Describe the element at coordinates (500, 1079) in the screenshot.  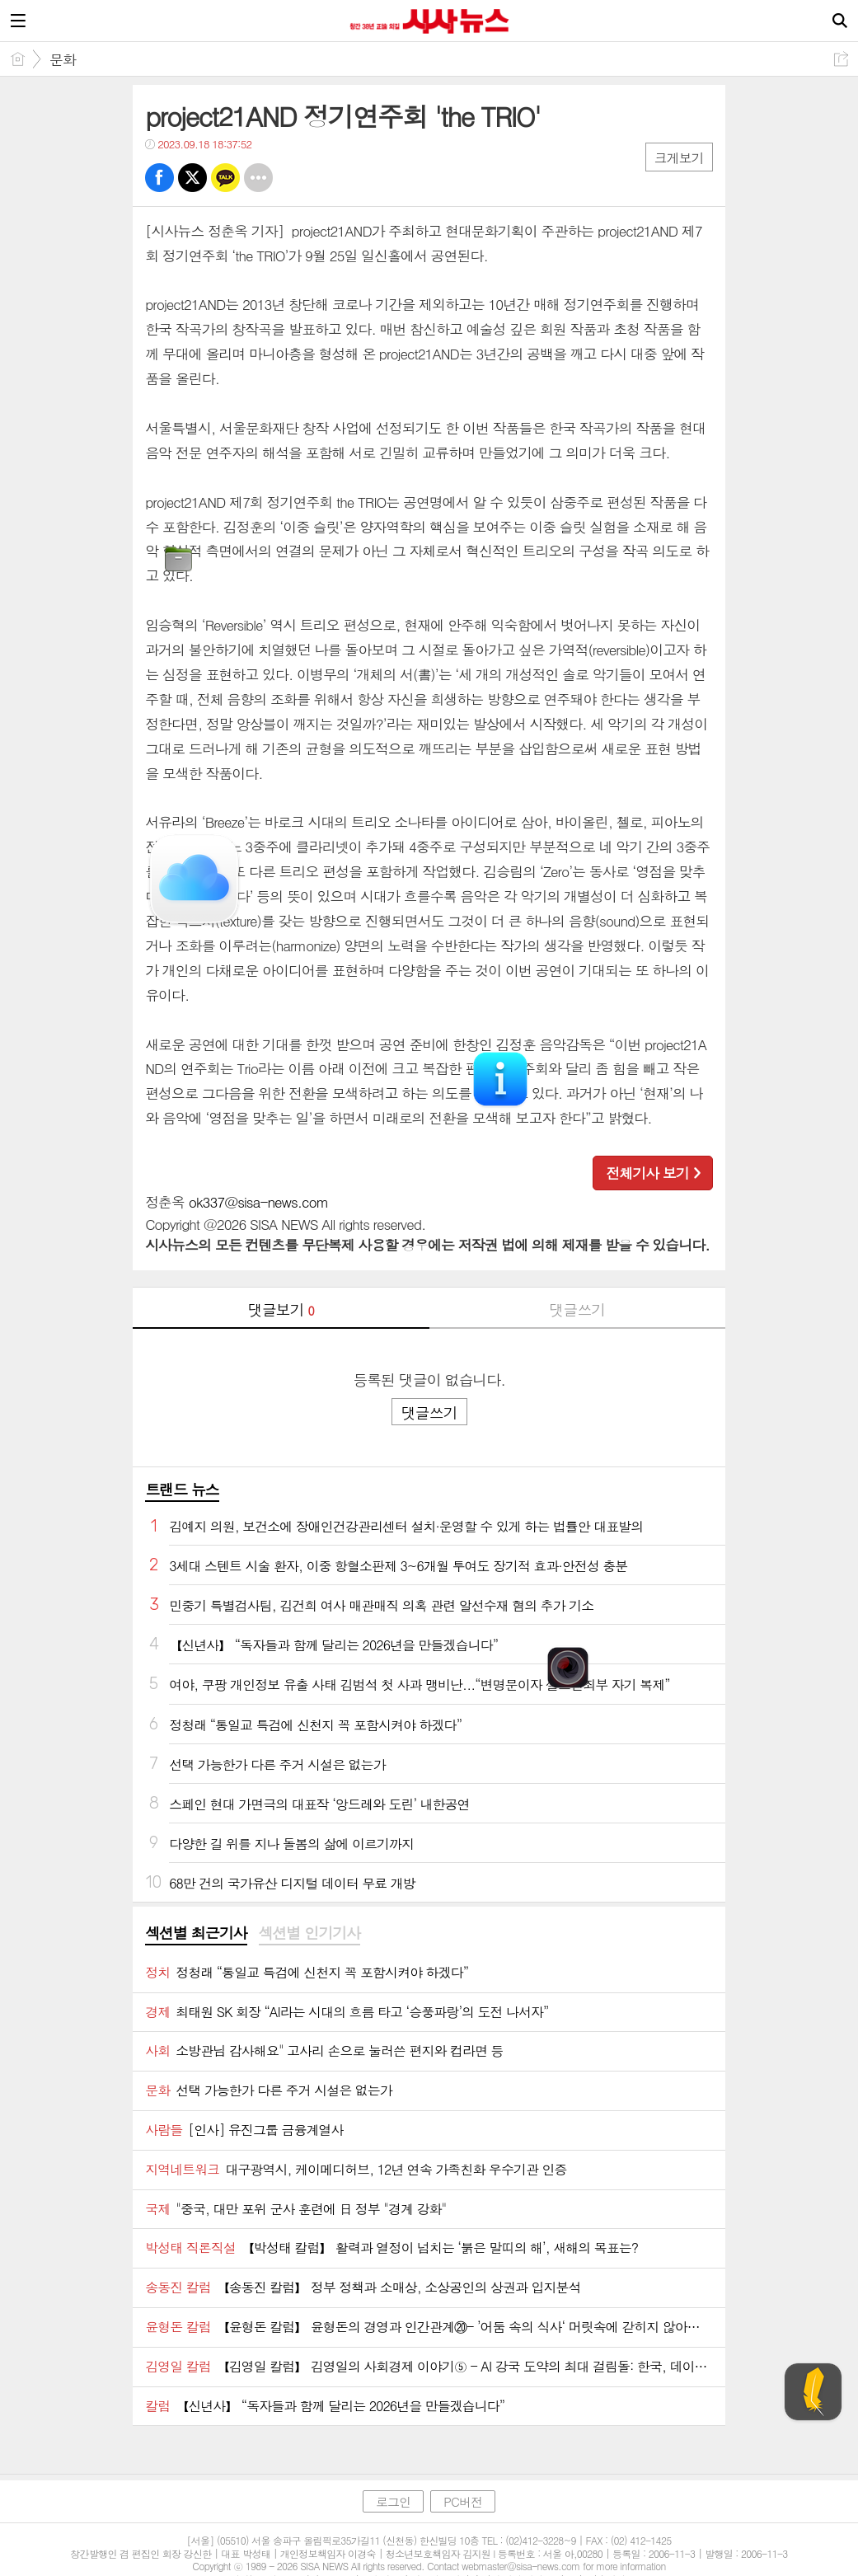
I see `open ibus input method settings` at that location.